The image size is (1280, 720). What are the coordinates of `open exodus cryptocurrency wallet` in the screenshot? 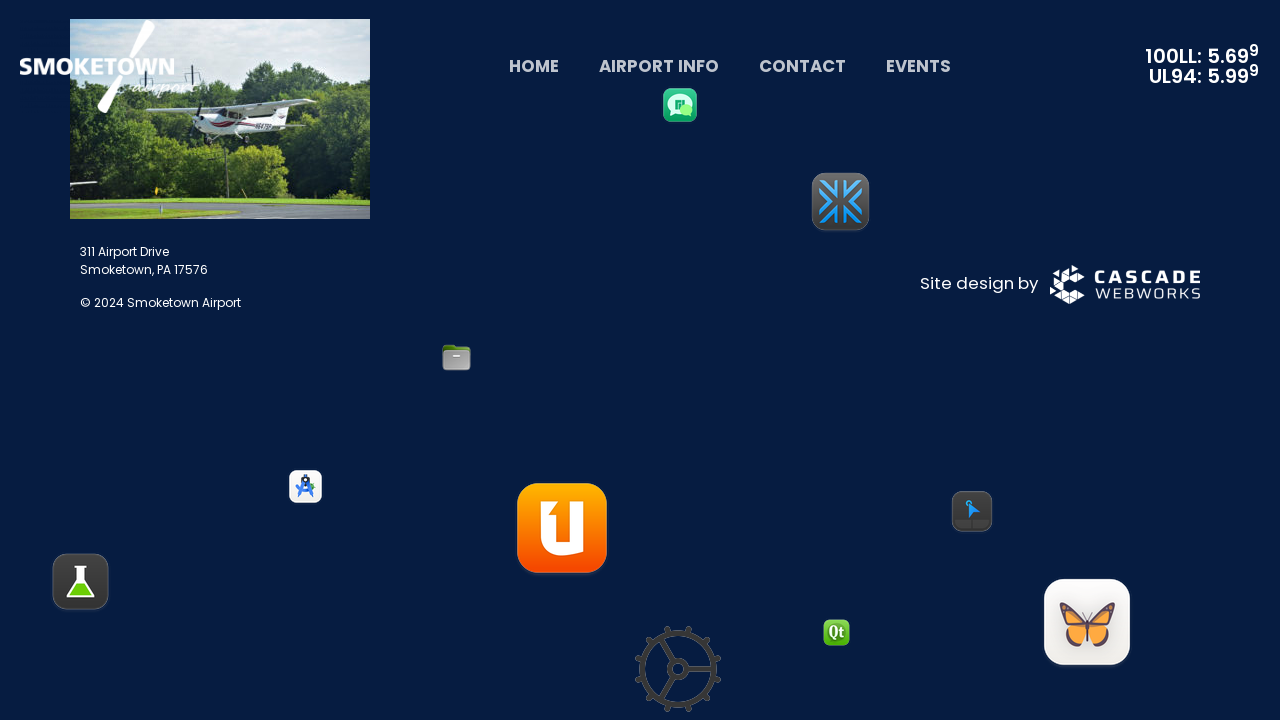 It's located at (840, 201).